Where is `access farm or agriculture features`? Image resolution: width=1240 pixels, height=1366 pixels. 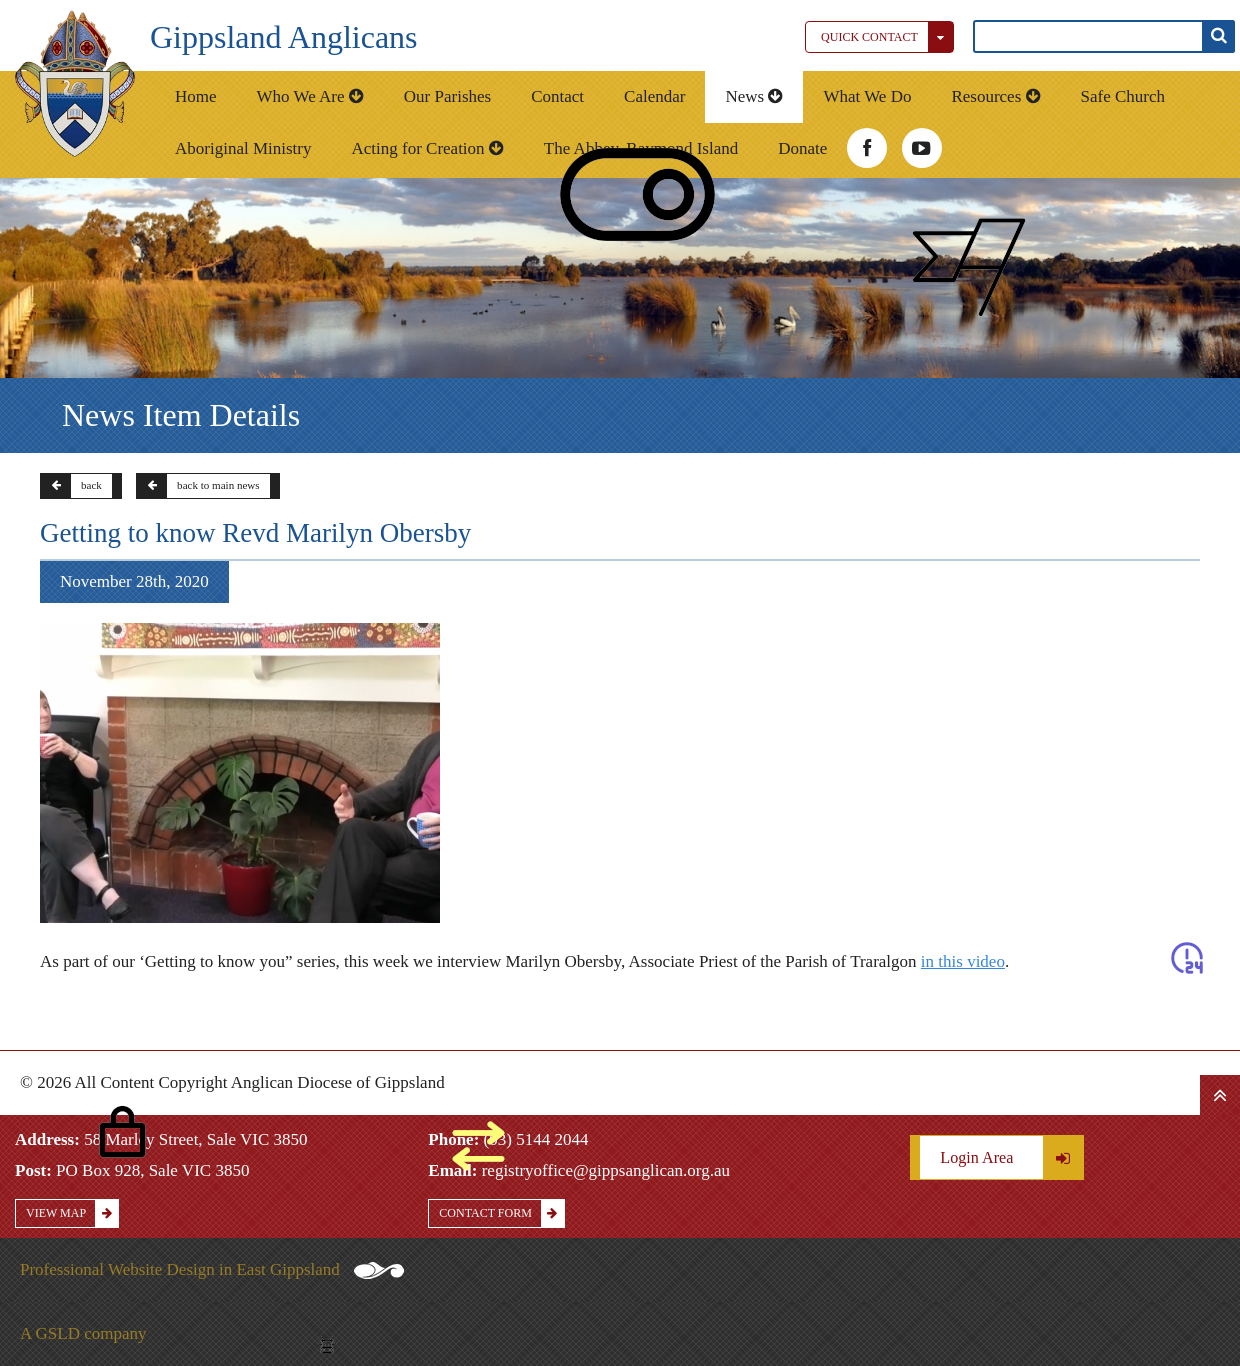
access farm or agriculture features is located at coordinates (327, 1345).